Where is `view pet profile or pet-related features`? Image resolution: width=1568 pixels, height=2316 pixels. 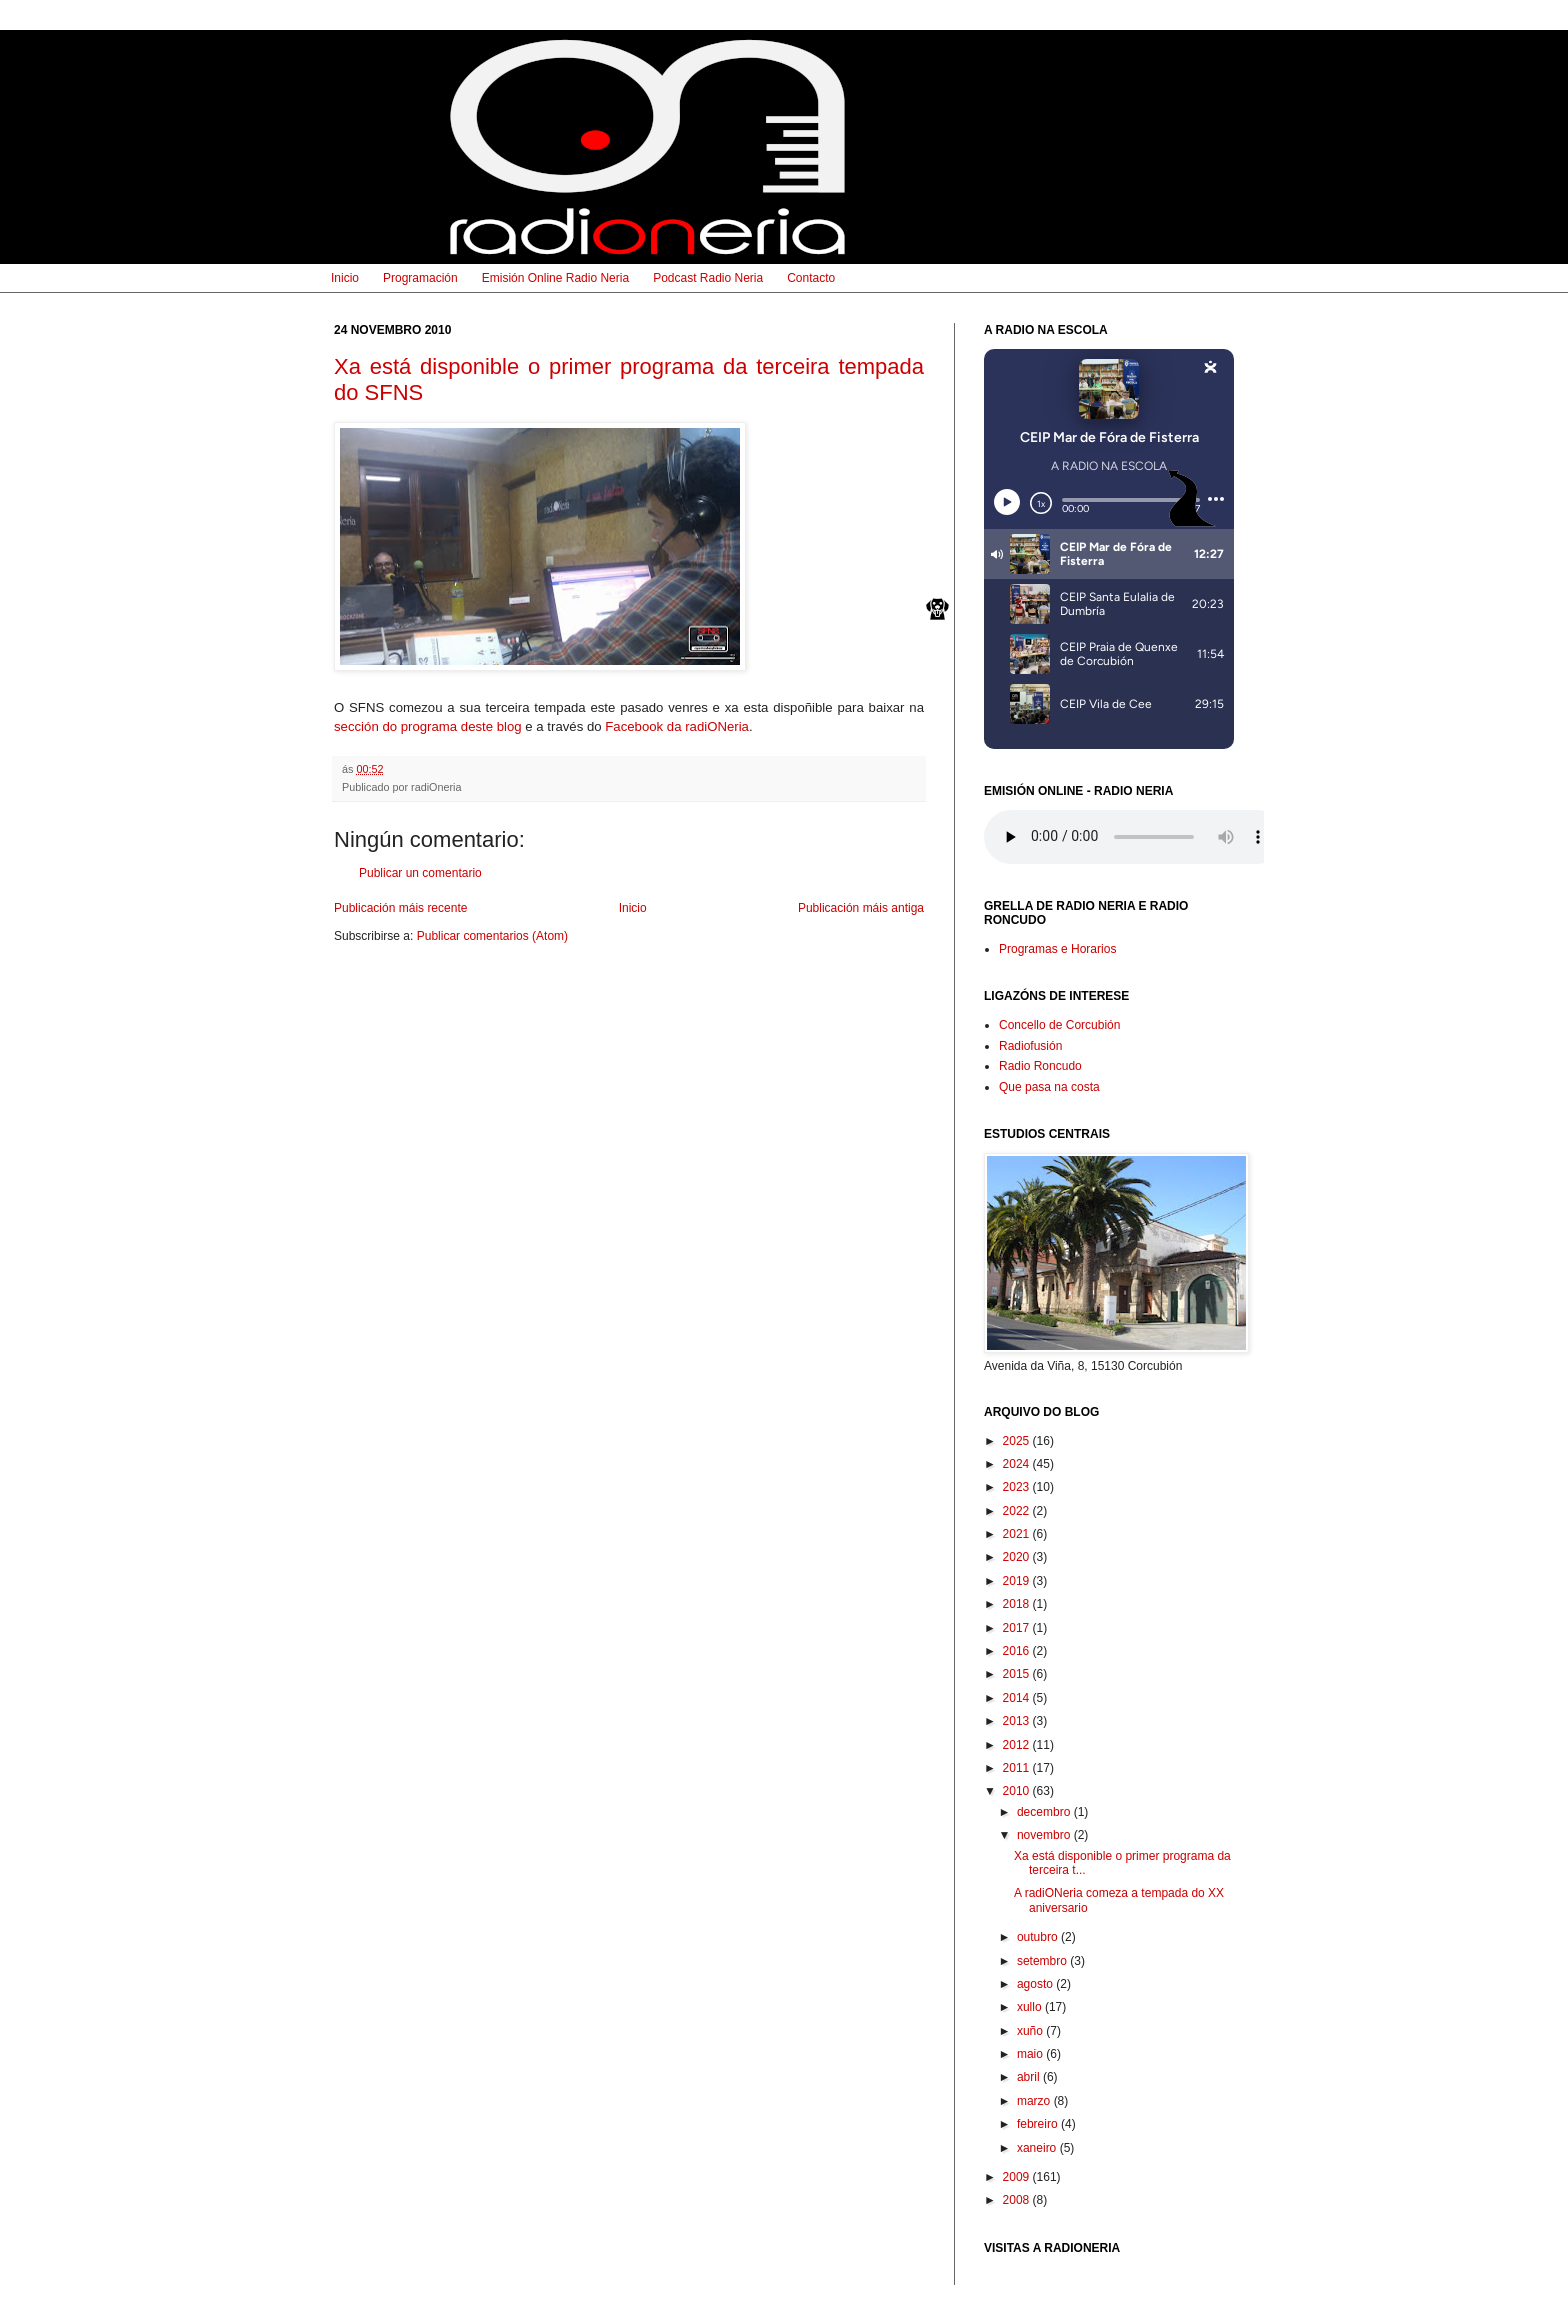
view pet profile or pet-related features is located at coordinates (937, 608).